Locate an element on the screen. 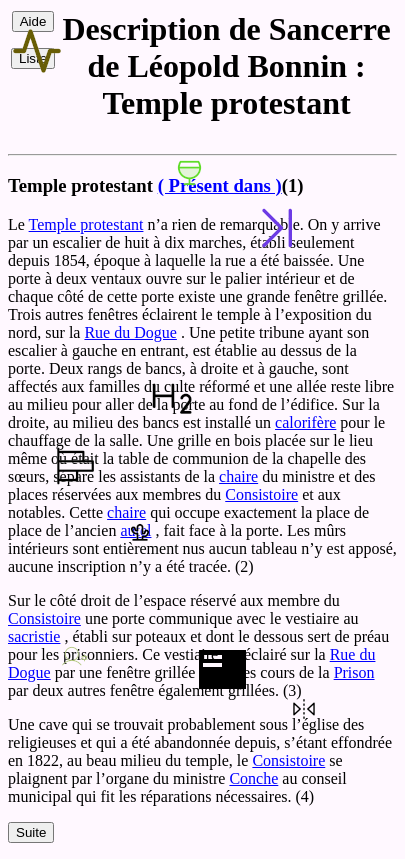 Image resolution: width=405 pixels, height=859 pixels. view horizontal bar chart is located at coordinates (74, 466).